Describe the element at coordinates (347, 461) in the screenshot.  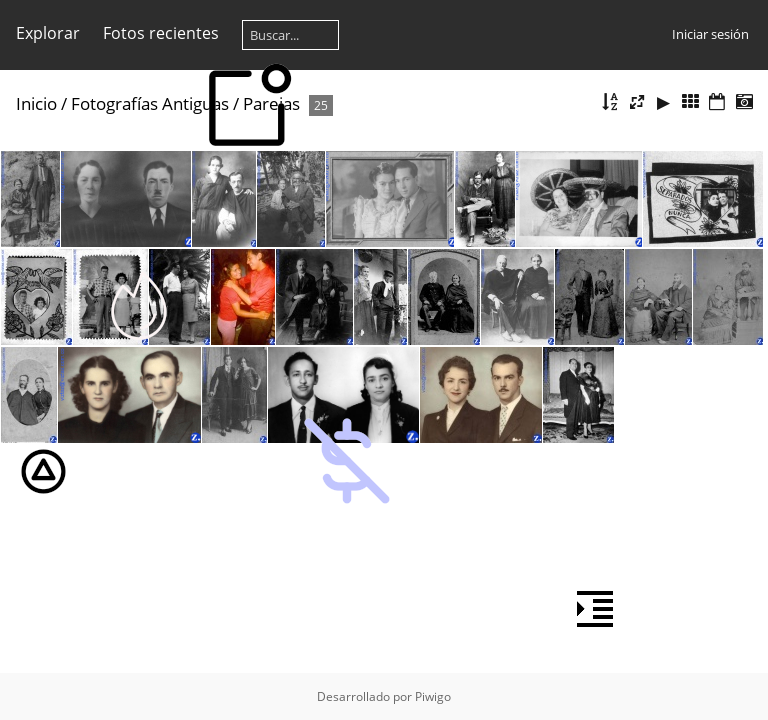
I see `indicates a free or no-cost item` at that location.